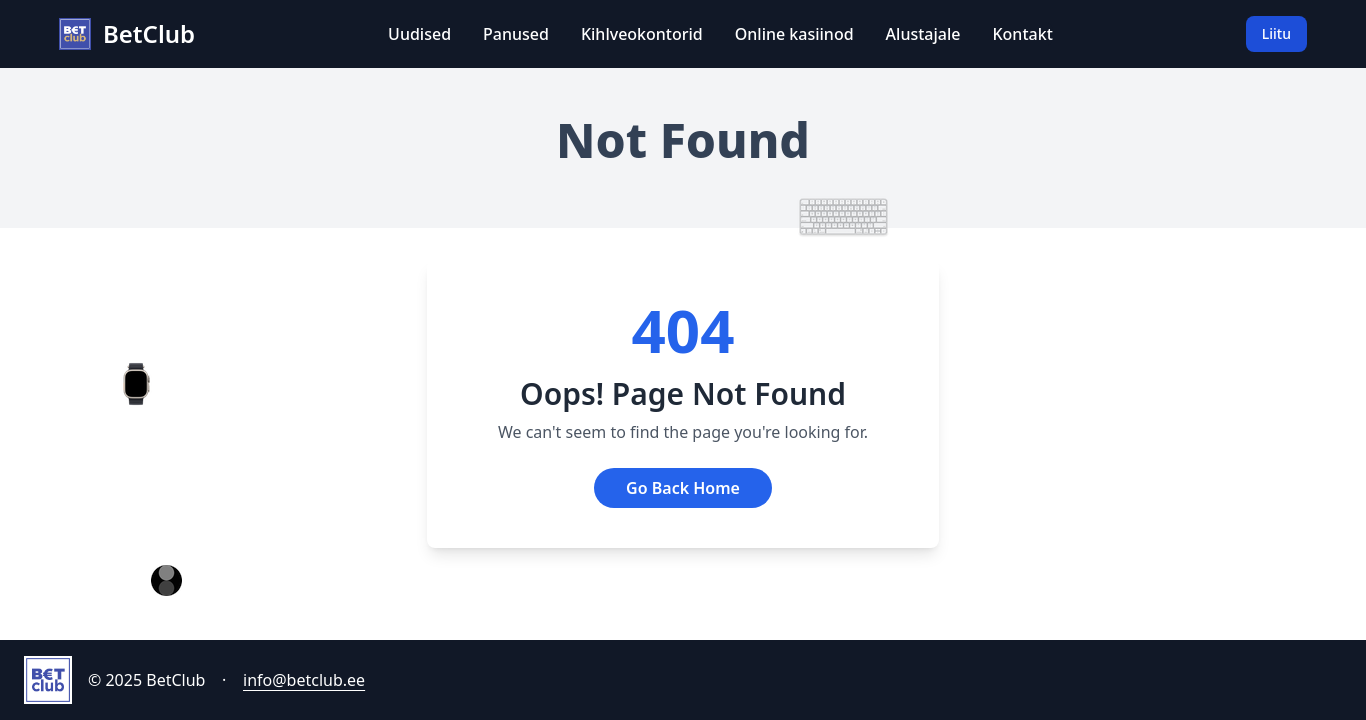  Describe the element at coordinates (843, 216) in the screenshot. I see `connect a bluetooth keyboard` at that location.